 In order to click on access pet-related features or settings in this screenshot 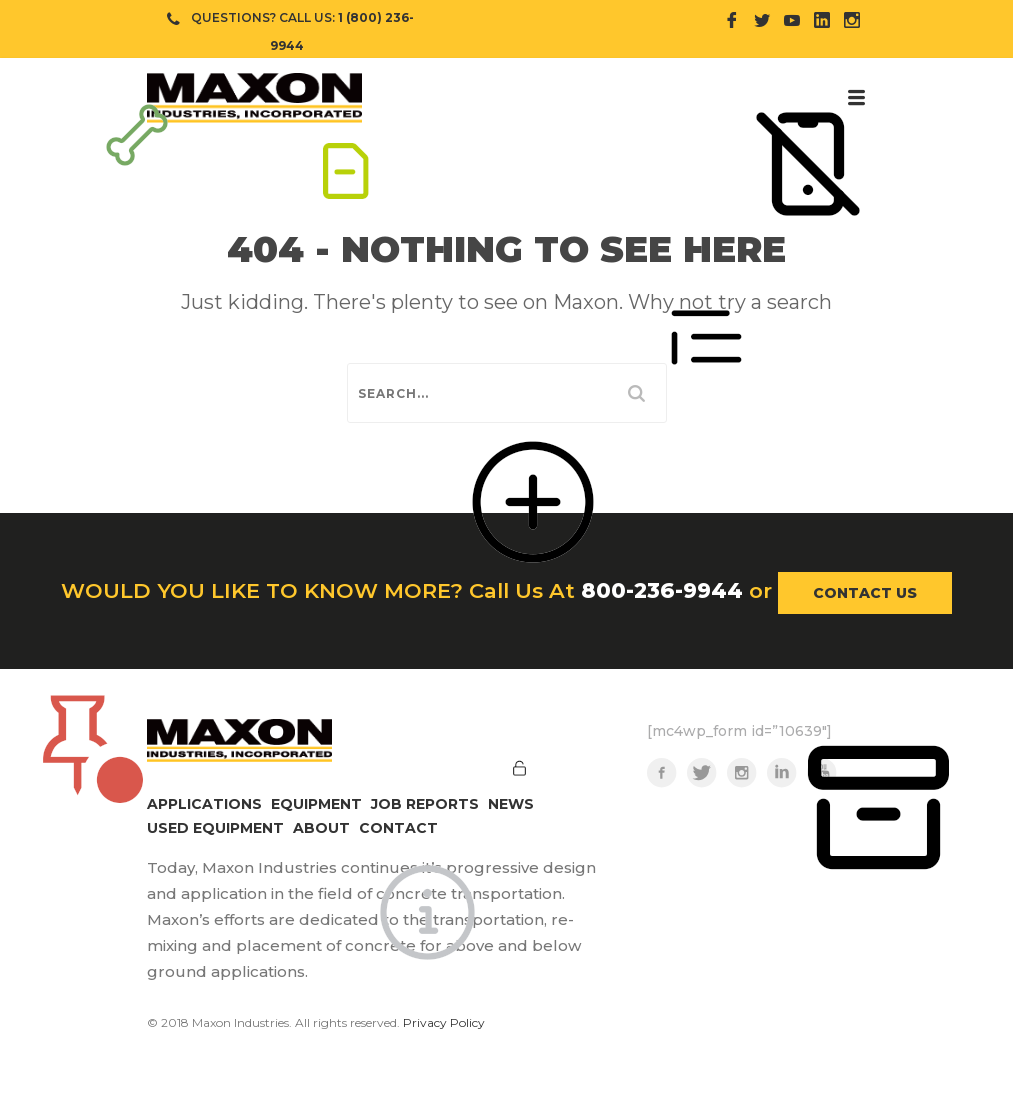, I will do `click(137, 135)`.